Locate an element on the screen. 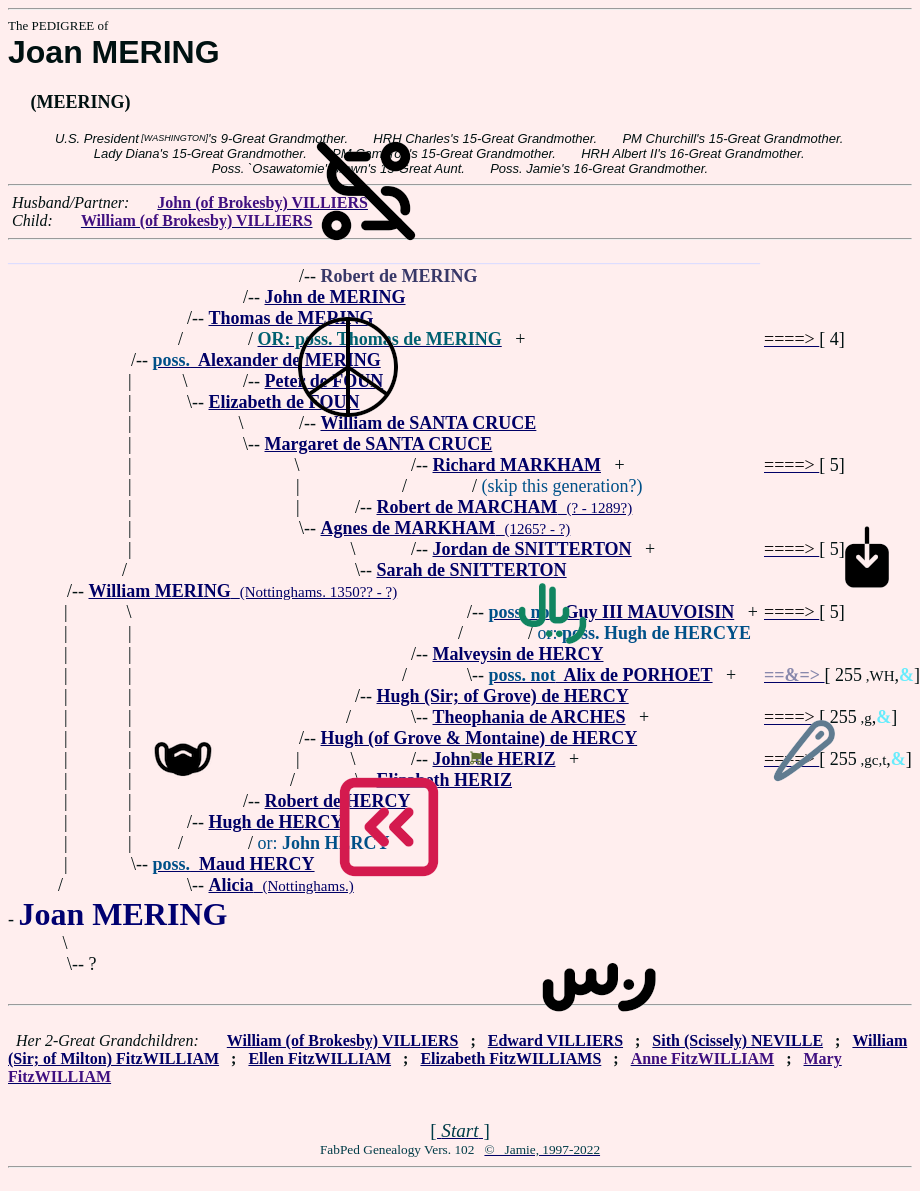 The height and width of the screenshot is (1191, 920). download file to device is located at coordinates (867, 557).